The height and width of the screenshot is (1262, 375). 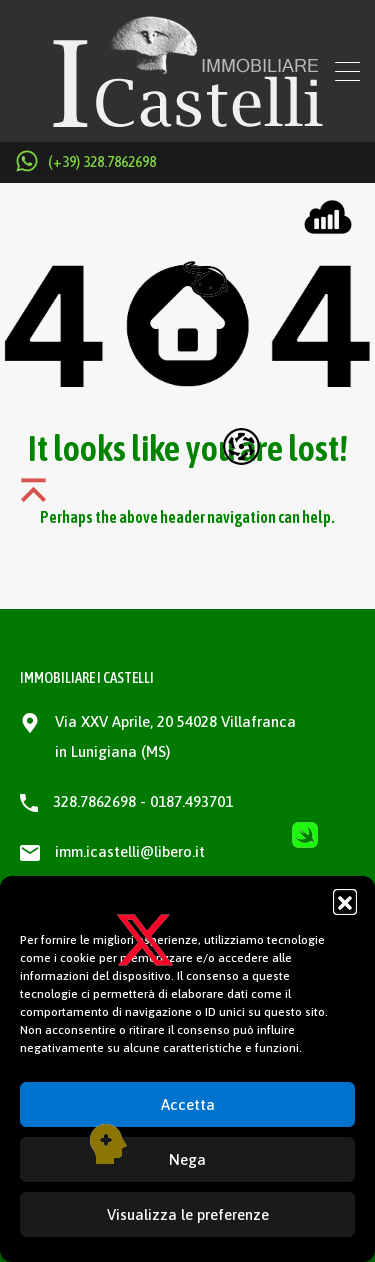 I want to click on access mental health resources, so click(x=108, y=1144).